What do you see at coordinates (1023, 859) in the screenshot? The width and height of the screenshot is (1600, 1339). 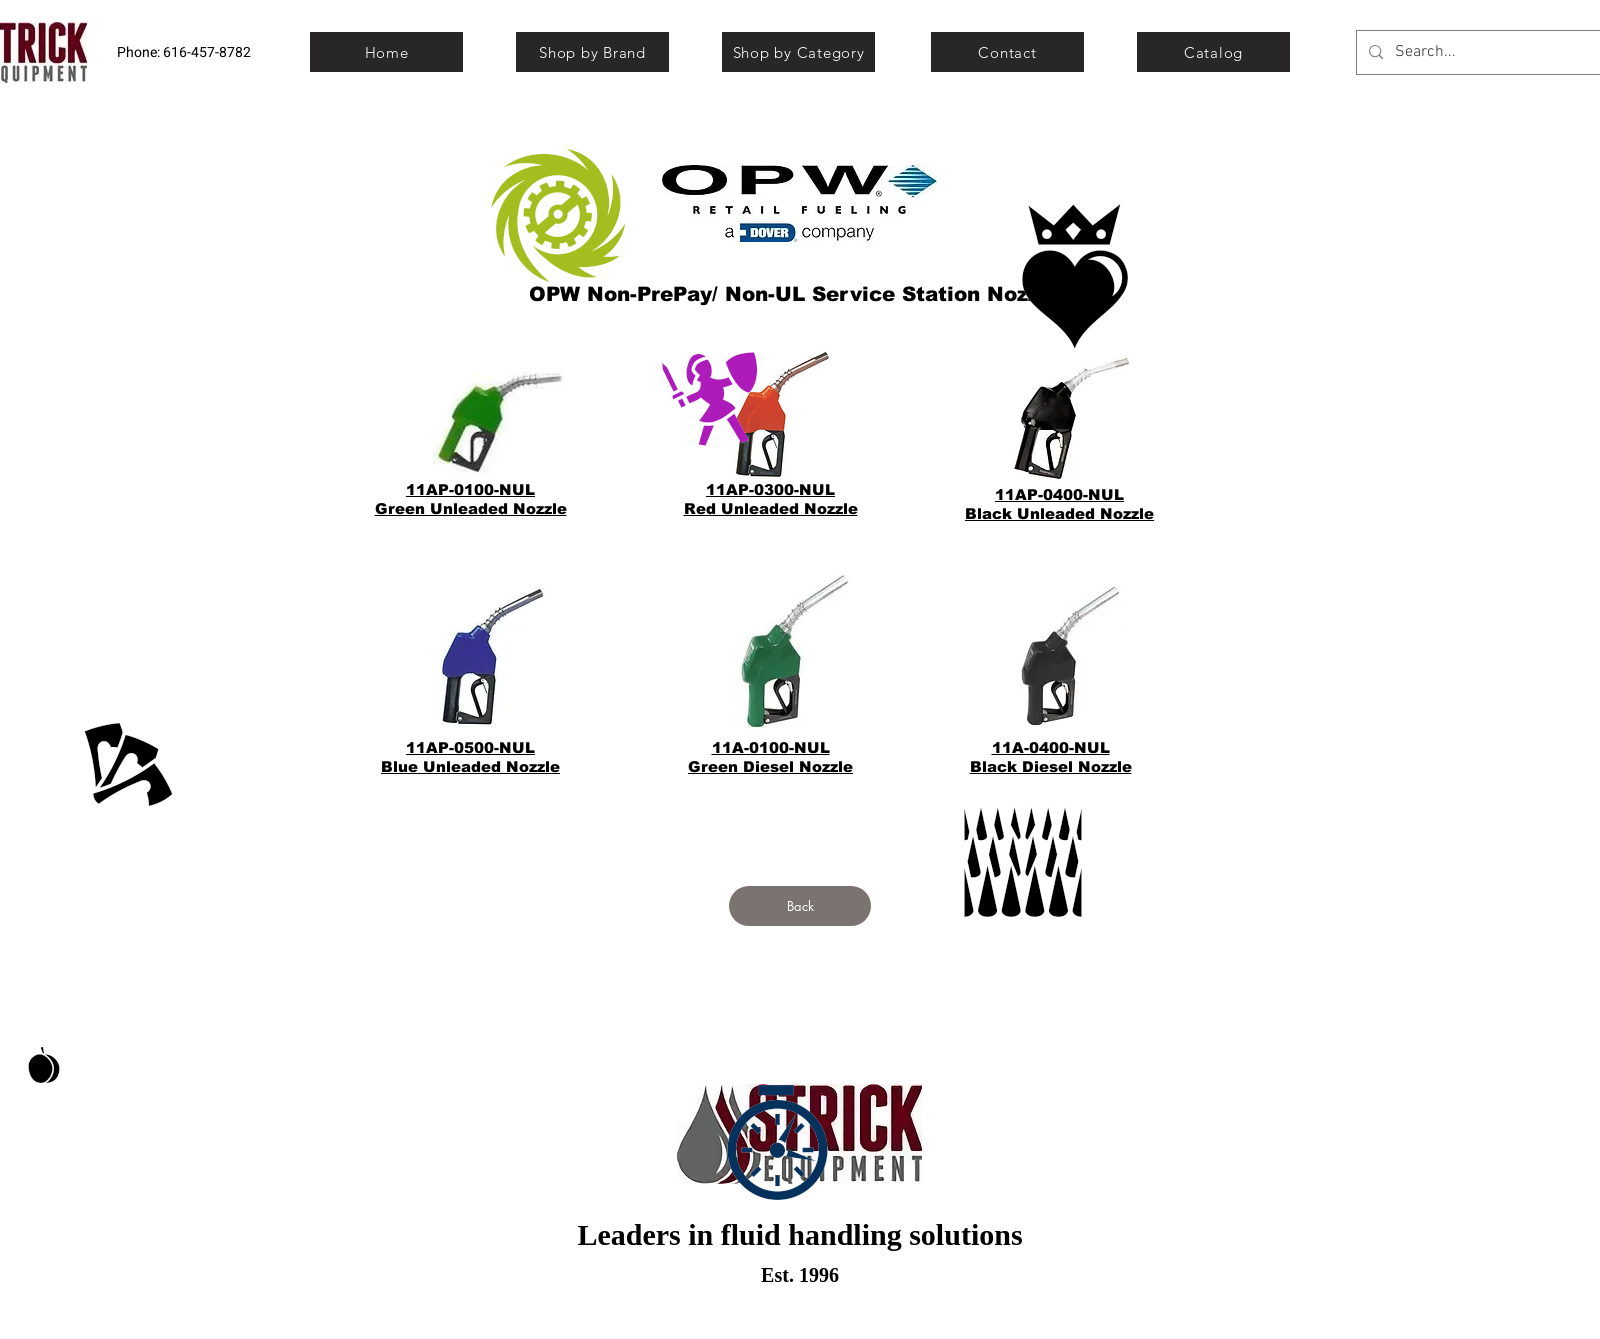 I see `indicates a spike trap or hazard zone` at bounding box center [1023, 859].